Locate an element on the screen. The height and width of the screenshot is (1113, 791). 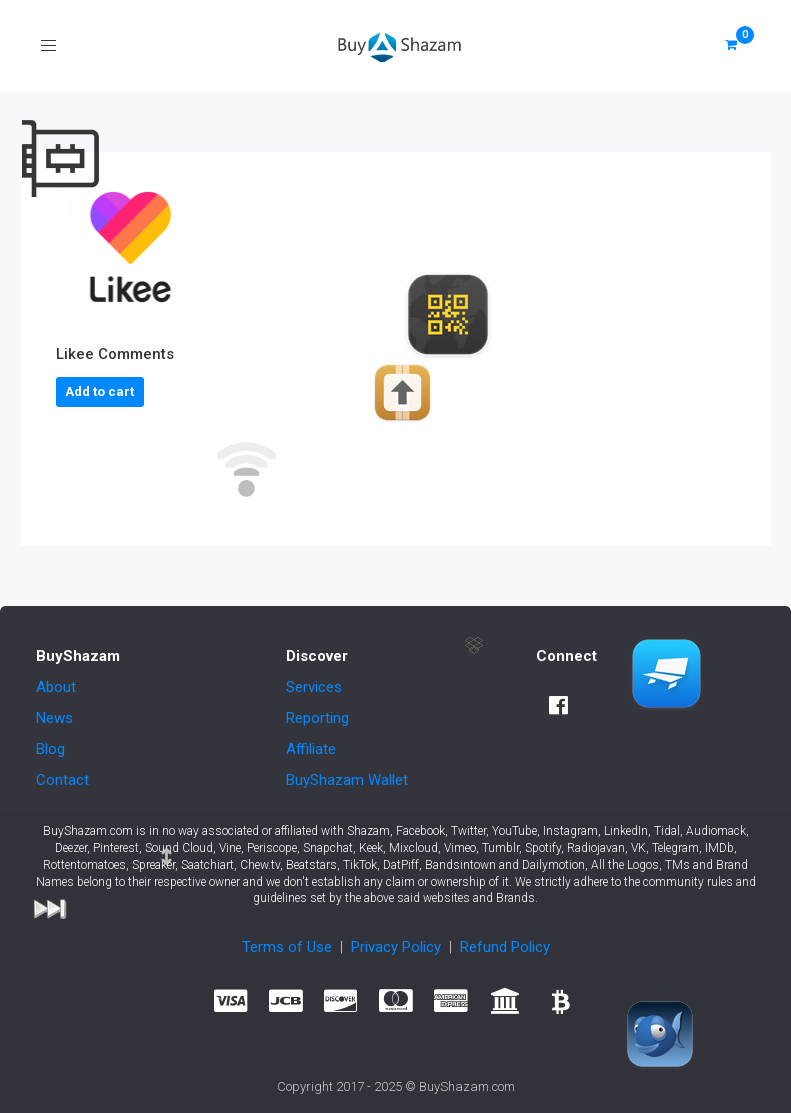
indicates moderate wireless signal strength is located at coordinates (246, 467).